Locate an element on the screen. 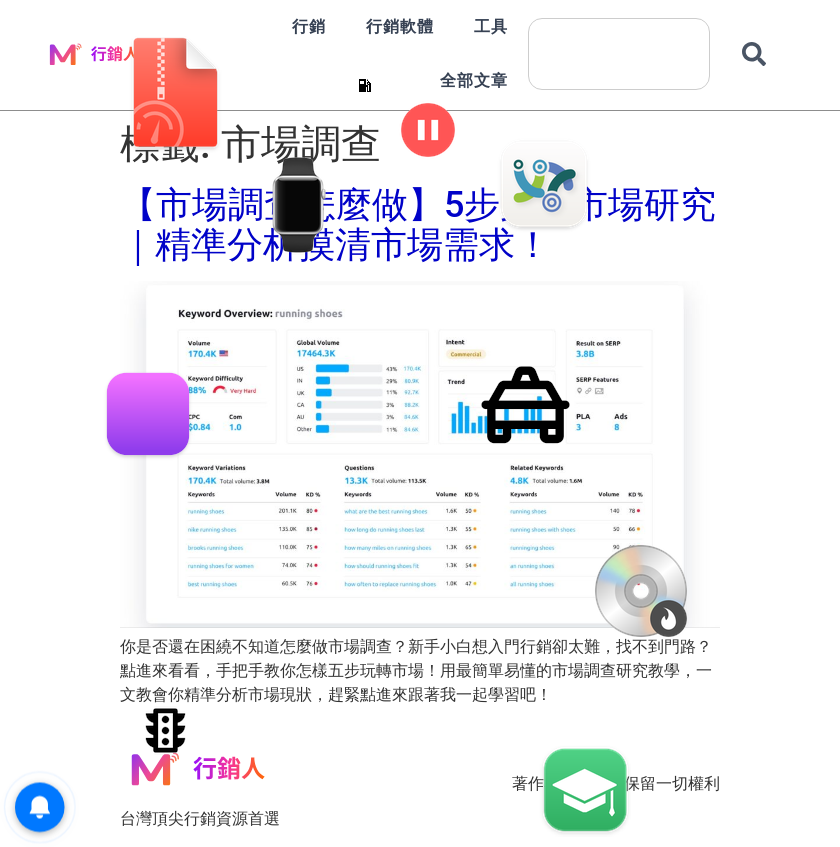 Image resolution: width=840 pixels, height=847 pixels. request a taxi or cab ride is located at coordinates (525, 410).